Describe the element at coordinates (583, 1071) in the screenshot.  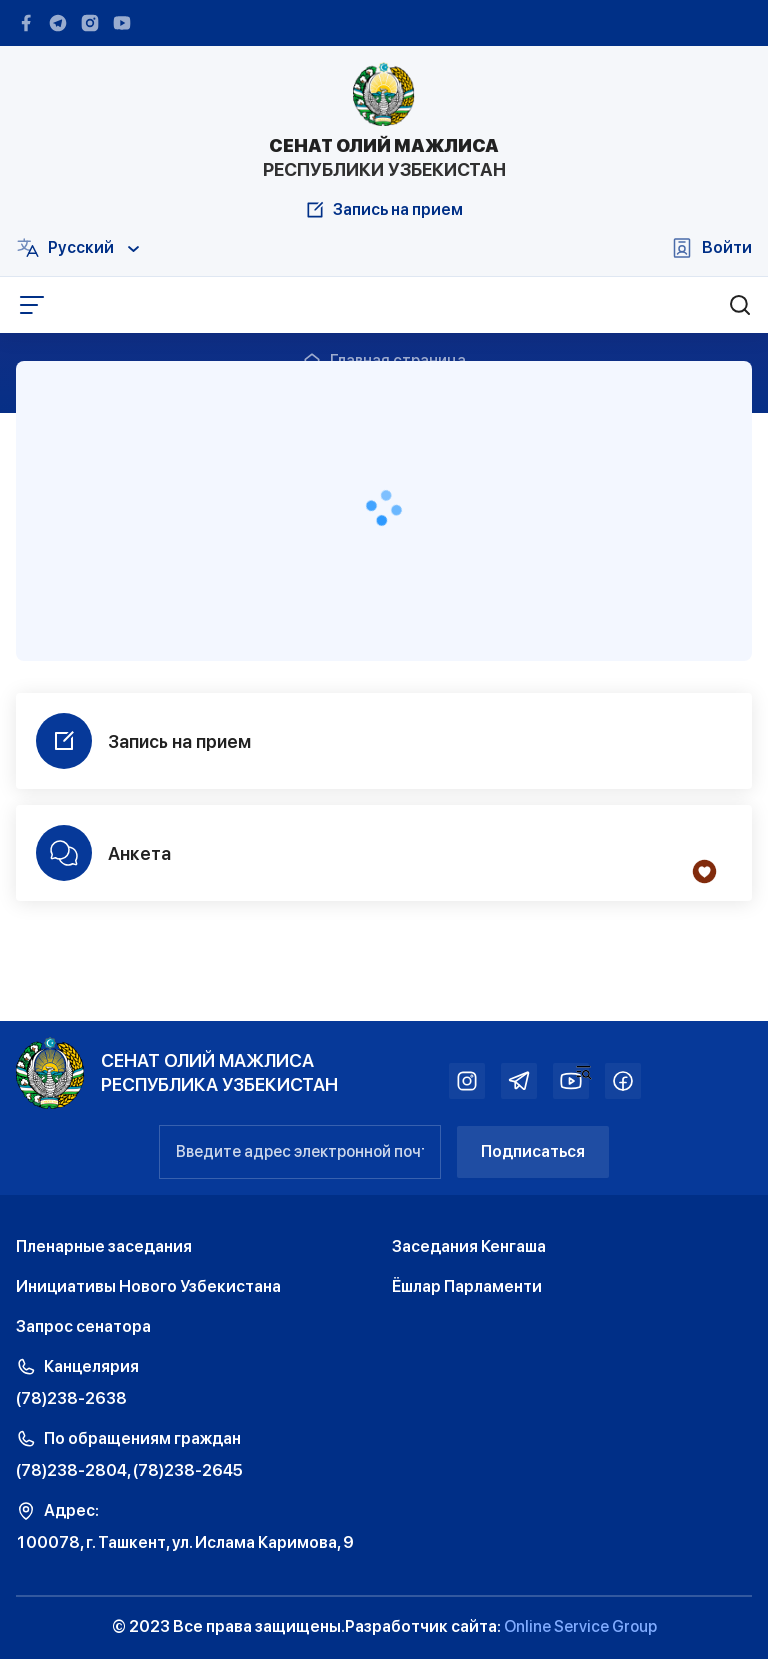
I see `search within a list or document` at that location.